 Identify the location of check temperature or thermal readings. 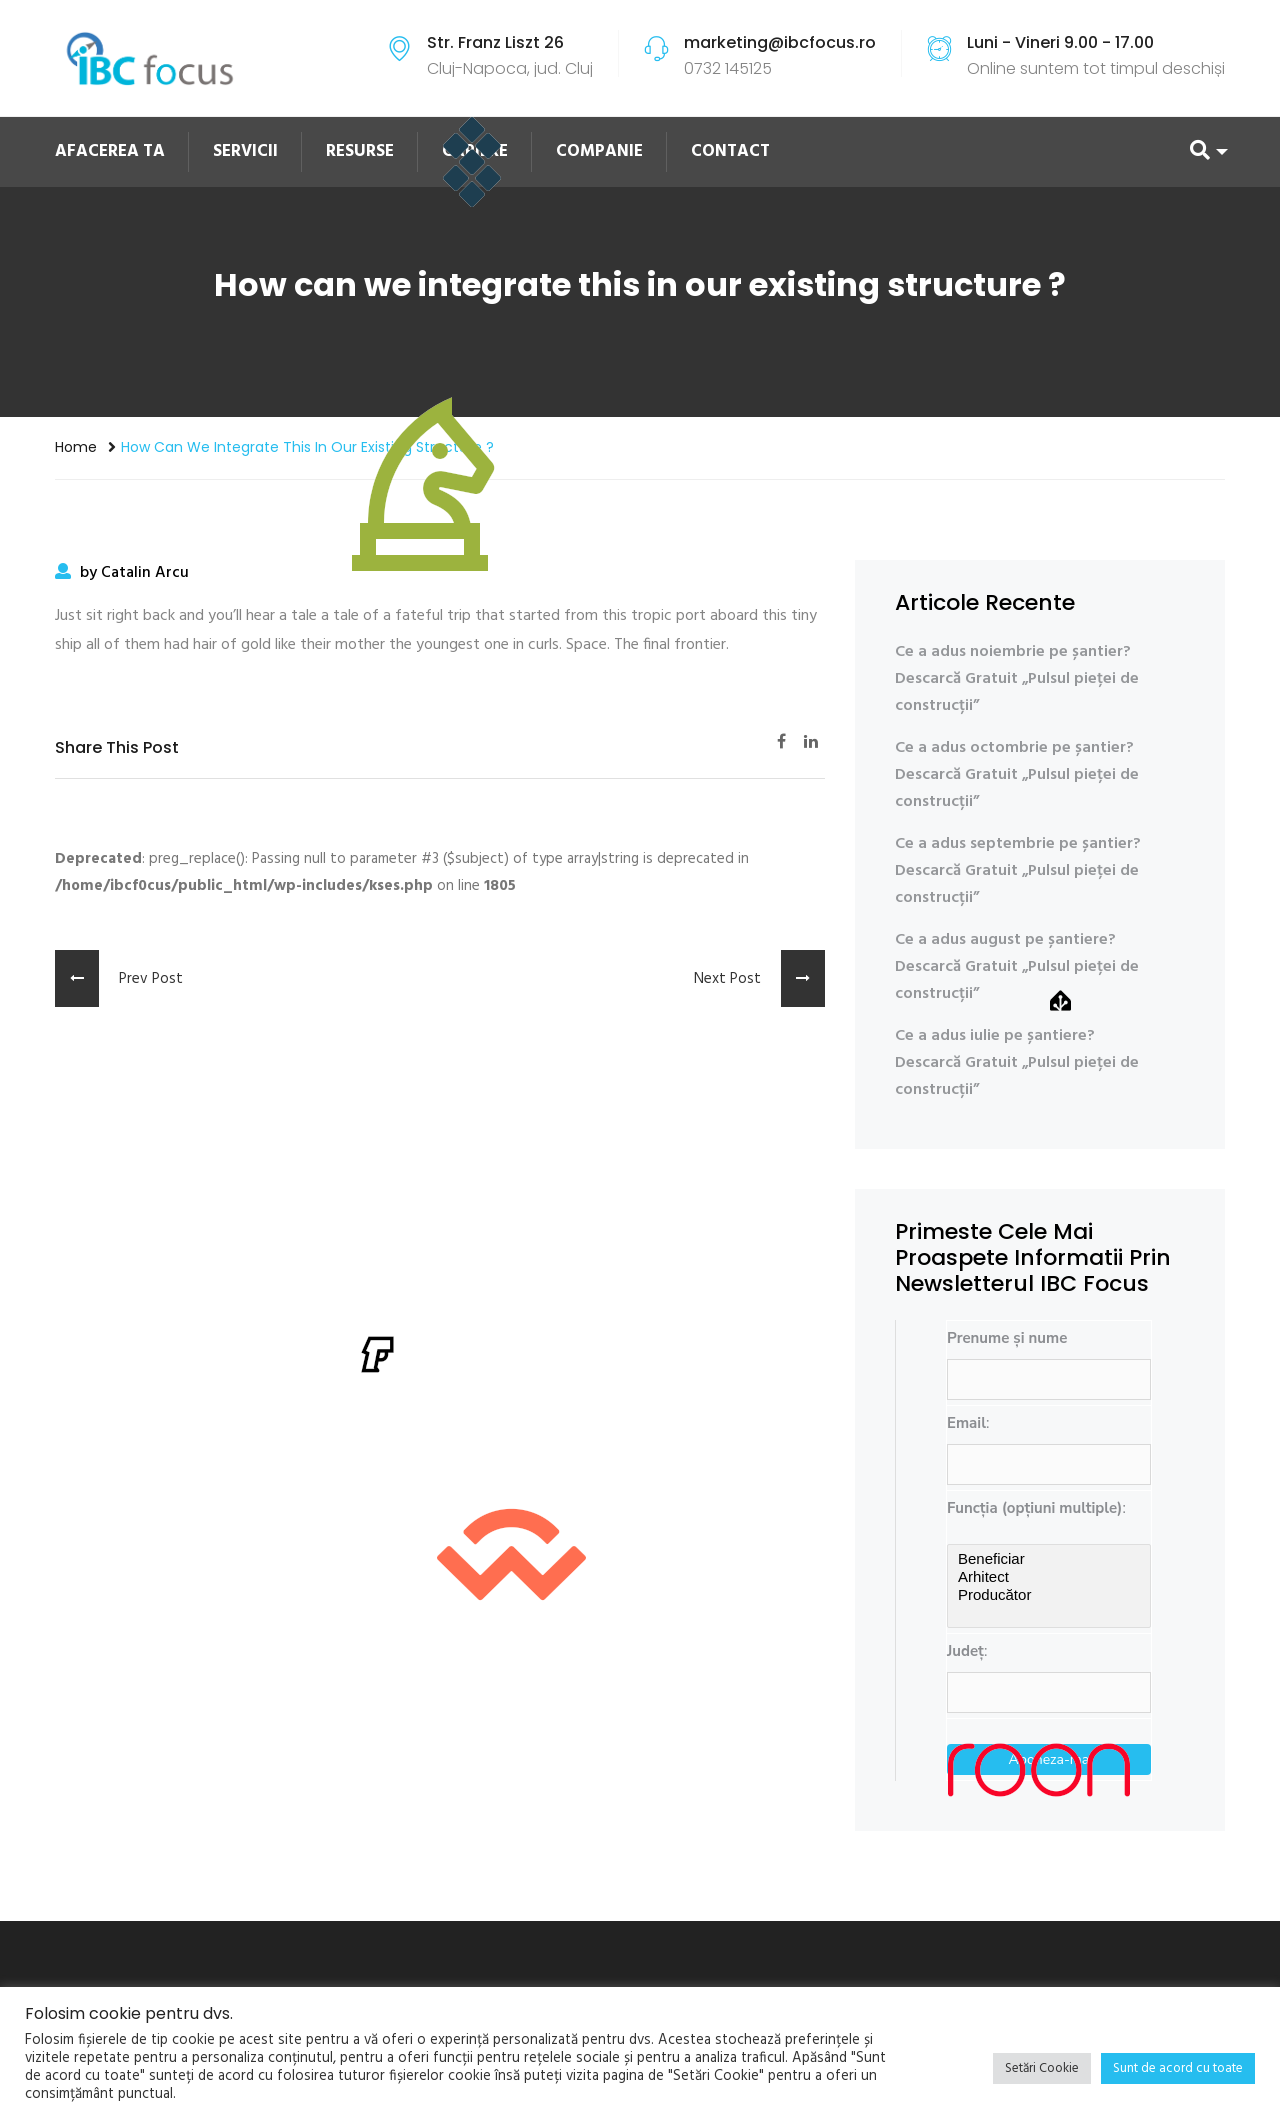
(377, 1354).